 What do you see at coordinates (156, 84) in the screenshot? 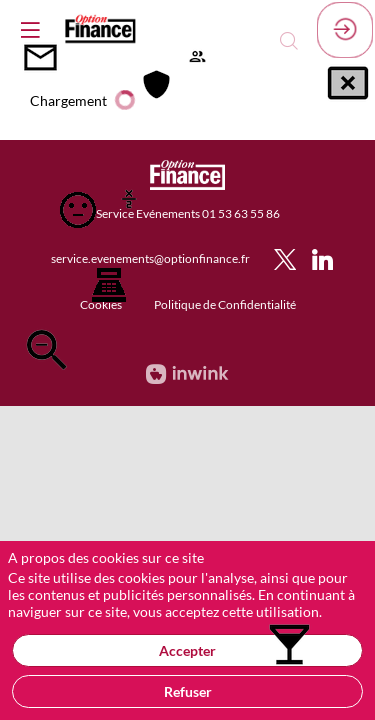
I see `indicates security or protection status` at bounding box center [156, 84].